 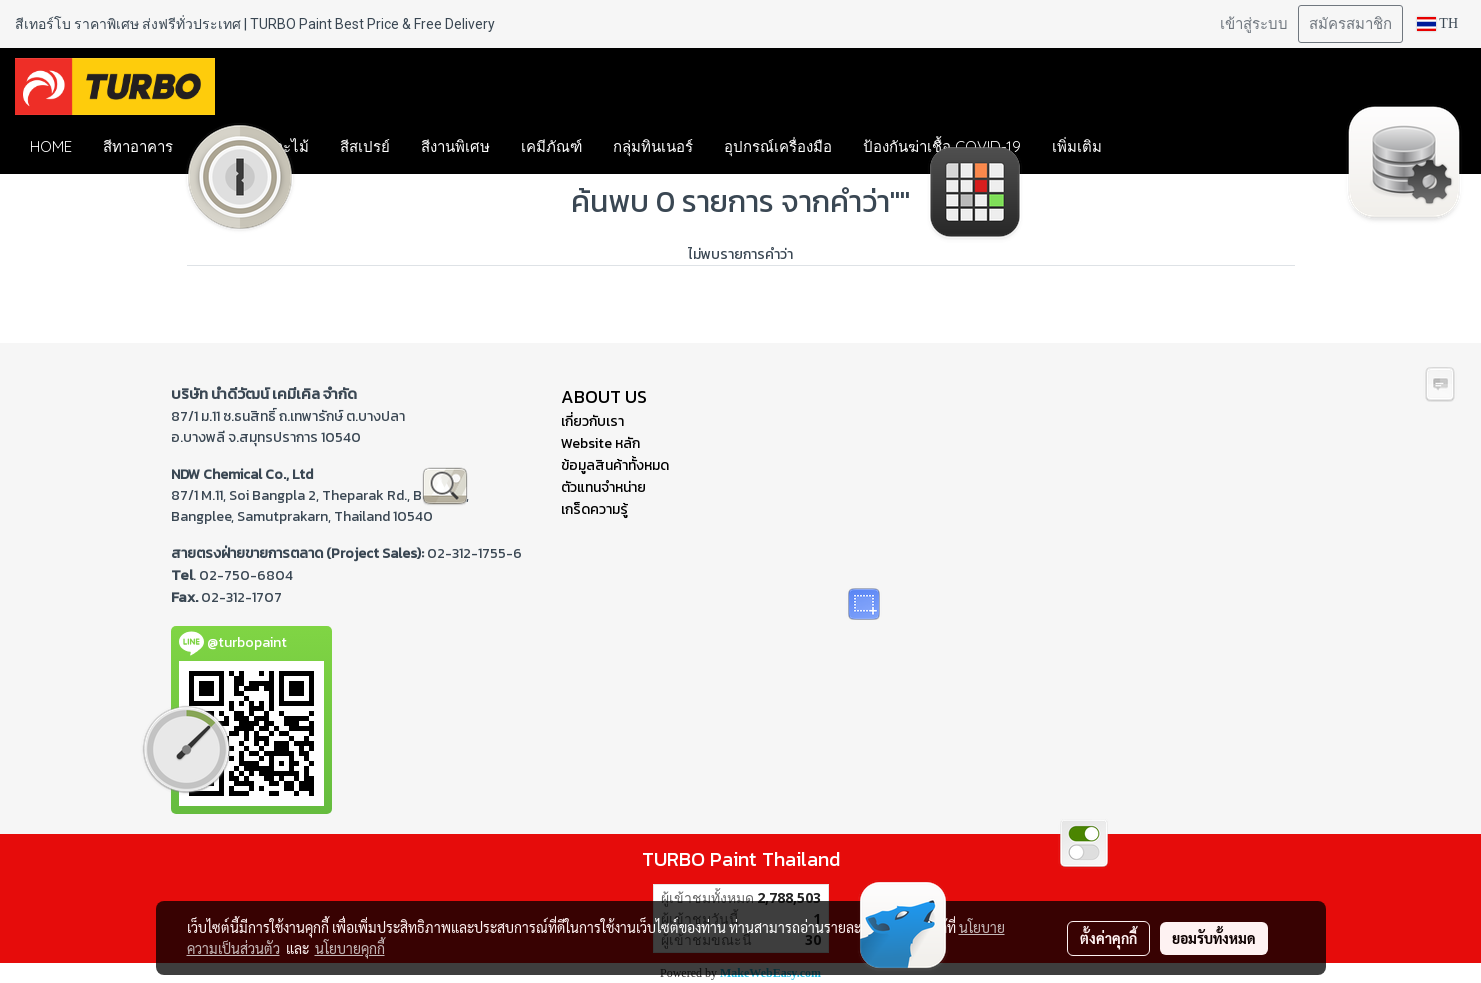 I want to click on open the image viewer application, so click(x=445, y=486).